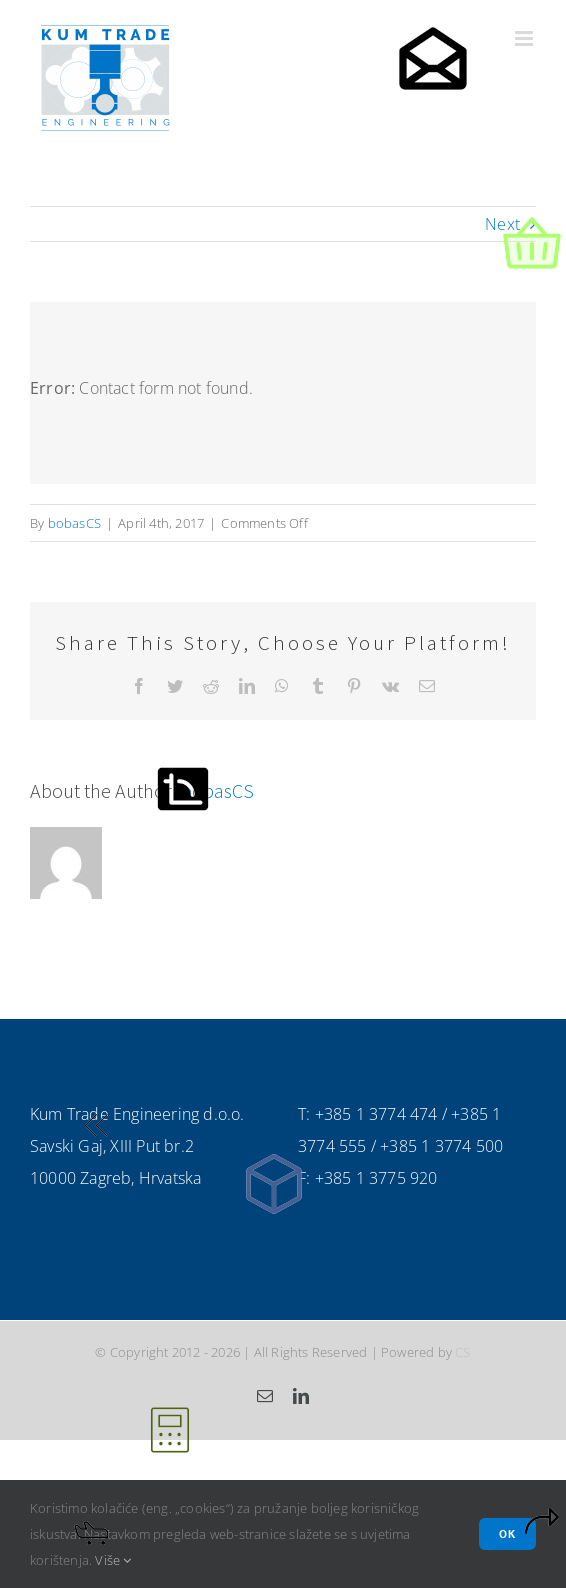 Image resolution: width=566 pixels, height=1588 pixels. Describe the element at coordinates (183, 789) in the screenshot. I see `measure or adjust an angle` at that location.